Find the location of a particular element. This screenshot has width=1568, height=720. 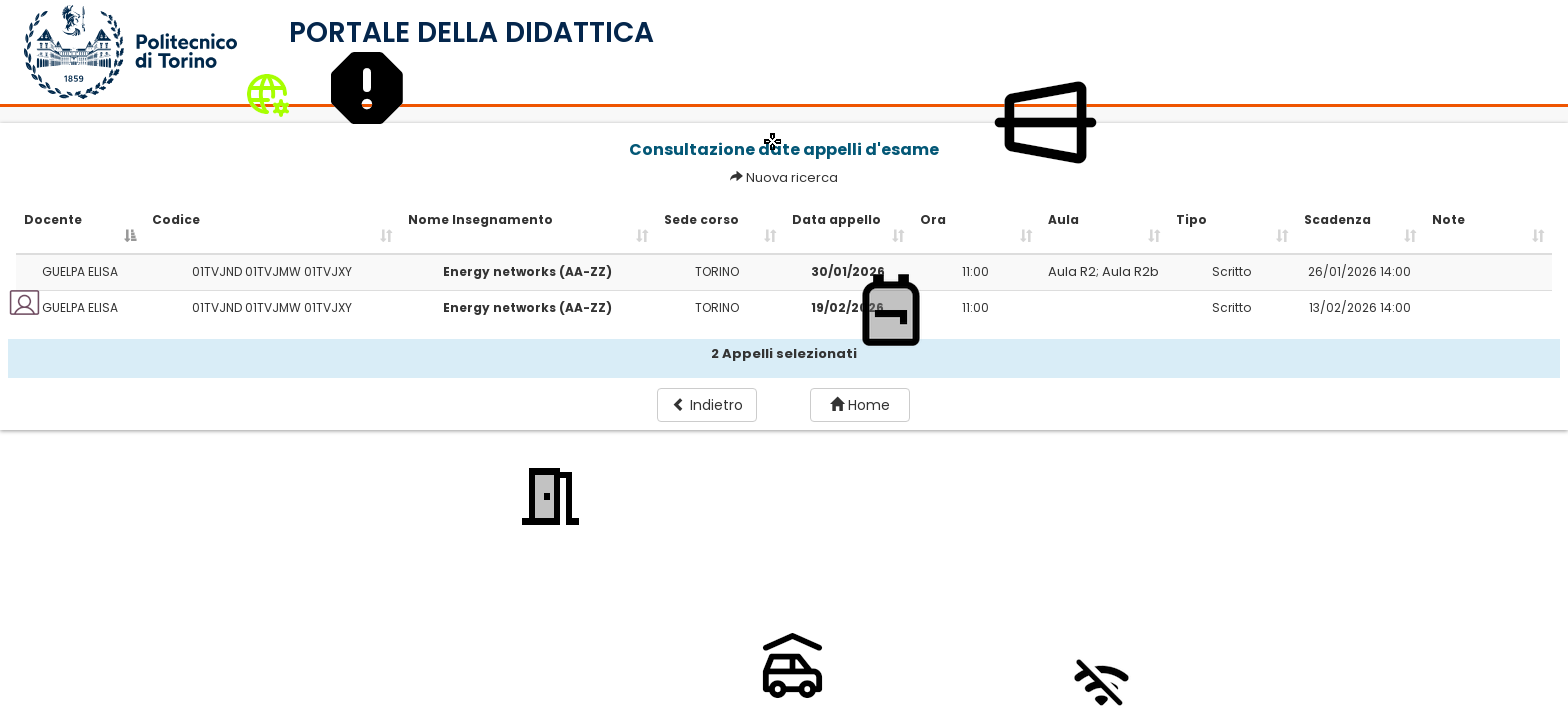

adjust perspective or viewing angle is located at coordinates (1045, 122).